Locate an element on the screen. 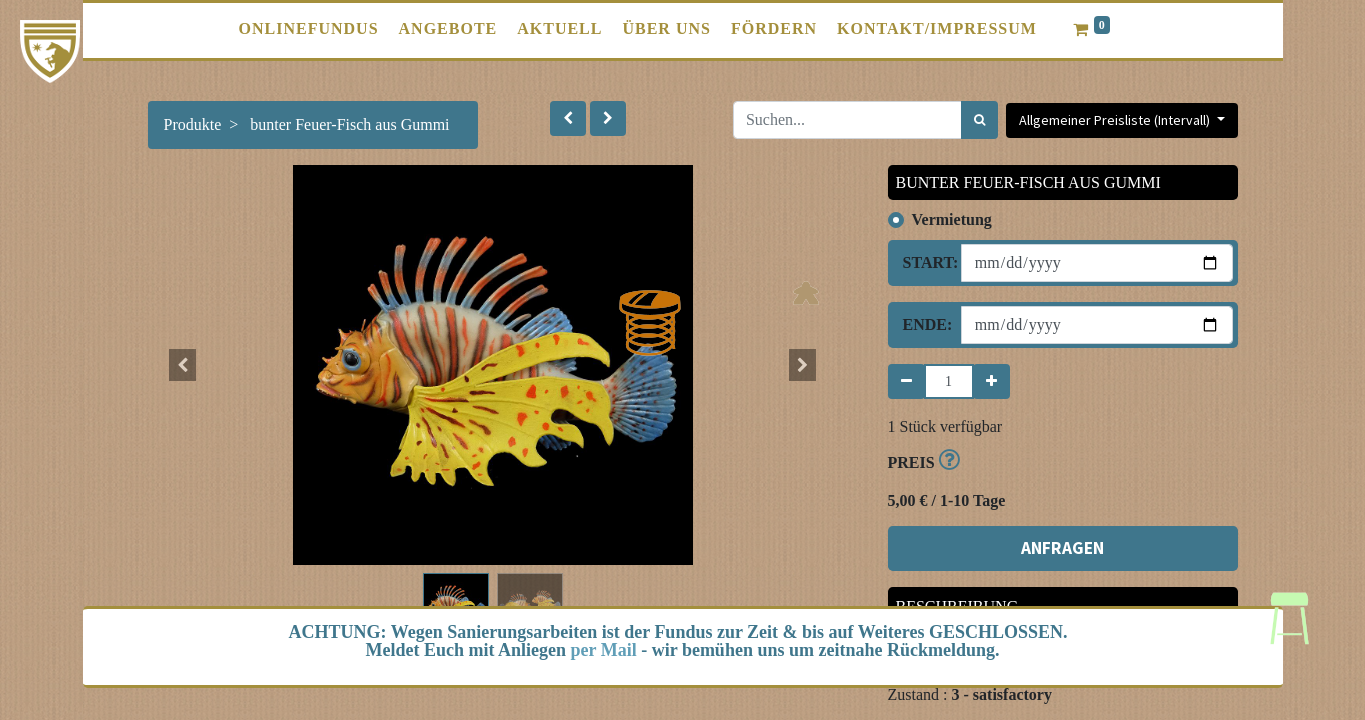 The height and width of the screenshot is (720, 1365). access player profile or avatar settings is located at coordinates (806, 293).